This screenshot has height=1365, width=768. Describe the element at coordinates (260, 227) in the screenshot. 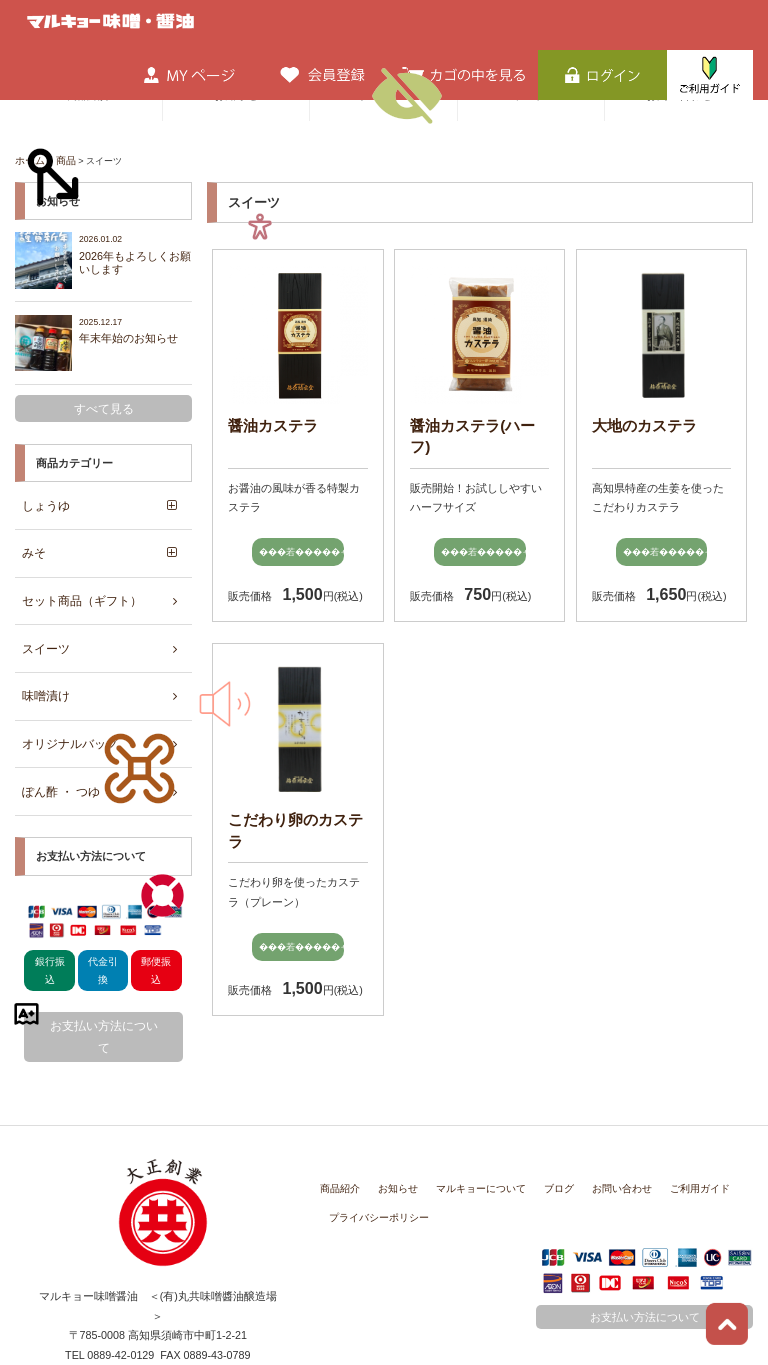

I see `accessibility settings or features` at that location.